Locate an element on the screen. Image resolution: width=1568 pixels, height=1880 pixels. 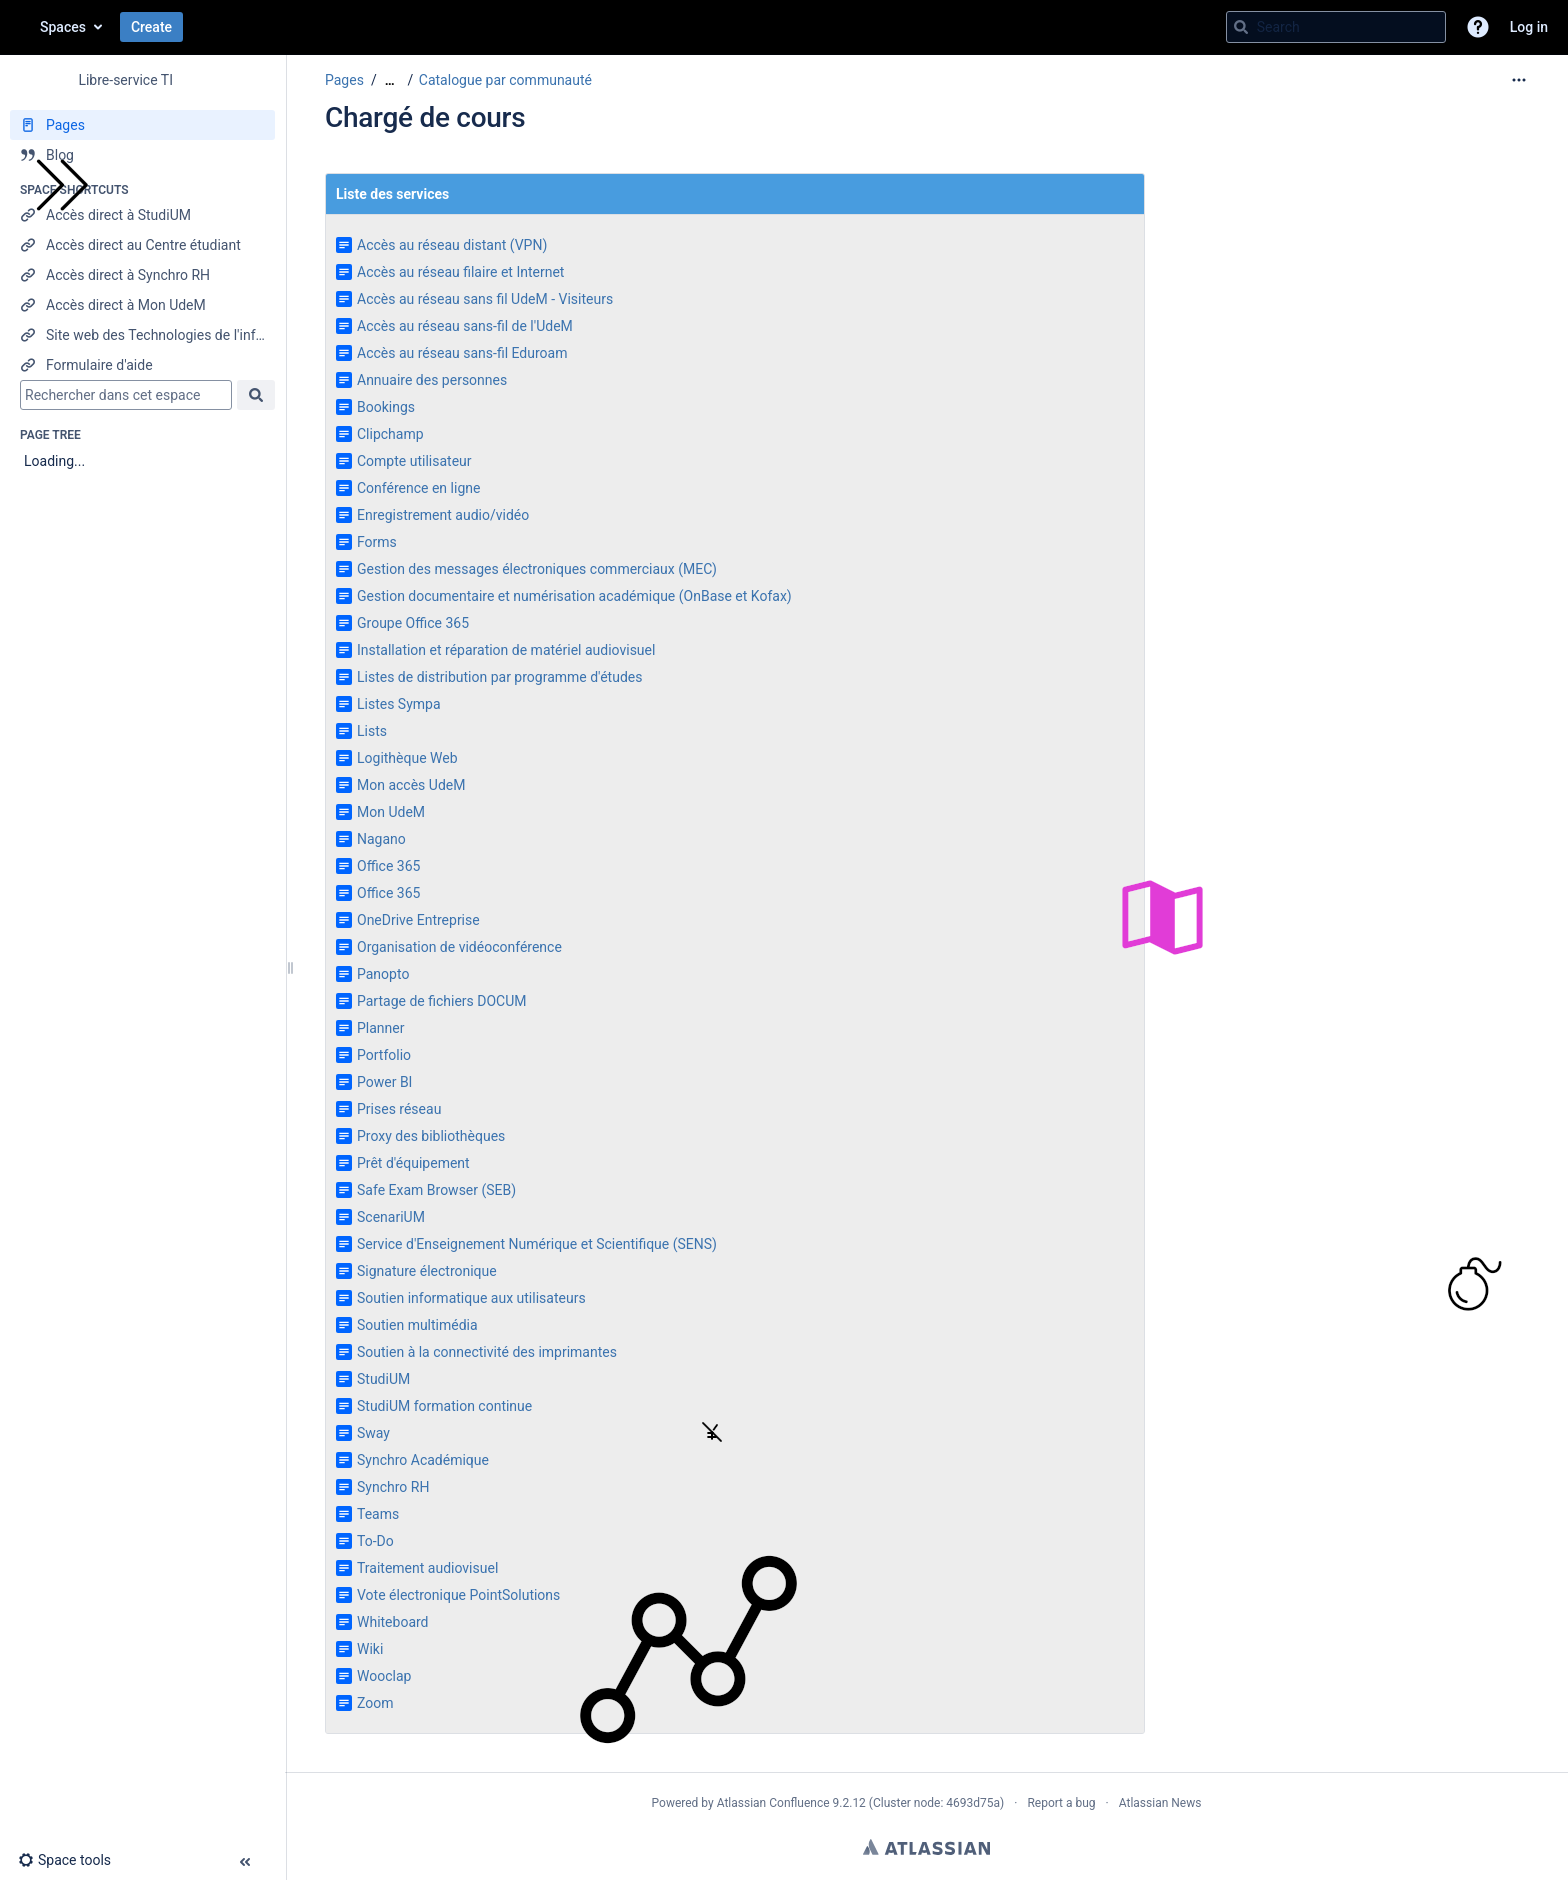
indicates a destructive or dangerous action is located at coordinates (1472, 1283).